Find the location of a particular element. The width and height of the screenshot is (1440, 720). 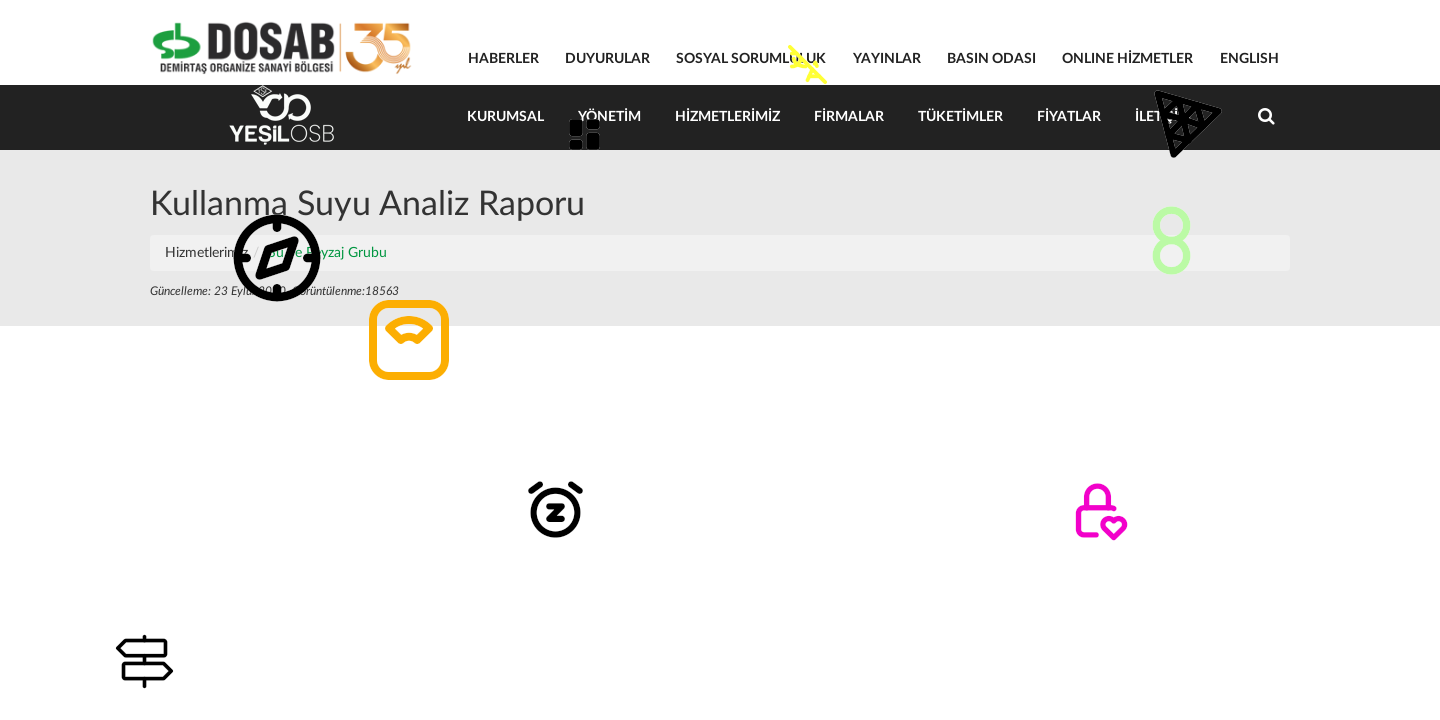

three.js library or 3D graphics project is located at coordinates (1186, 122).